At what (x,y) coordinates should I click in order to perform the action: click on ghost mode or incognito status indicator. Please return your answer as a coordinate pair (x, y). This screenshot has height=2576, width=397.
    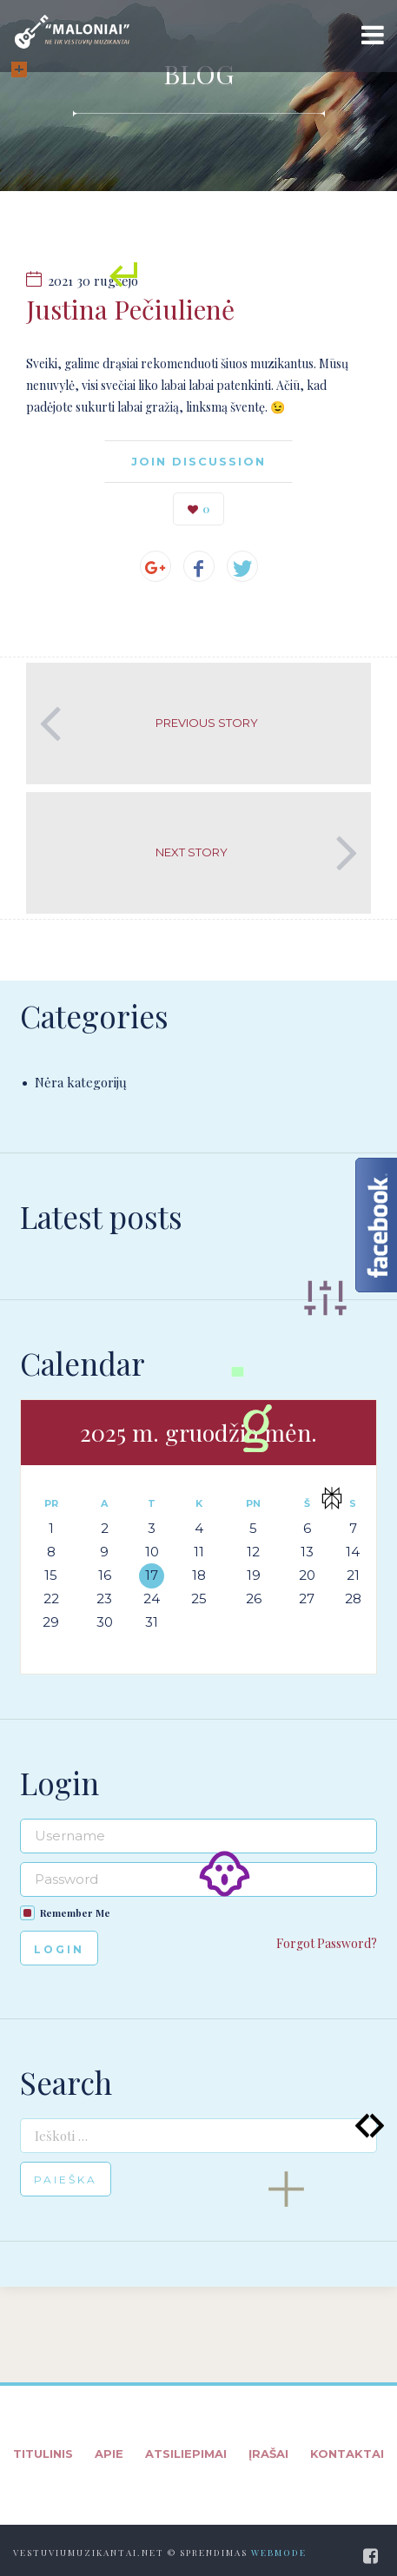
    Looking at the image, I should click on (224, 1873).